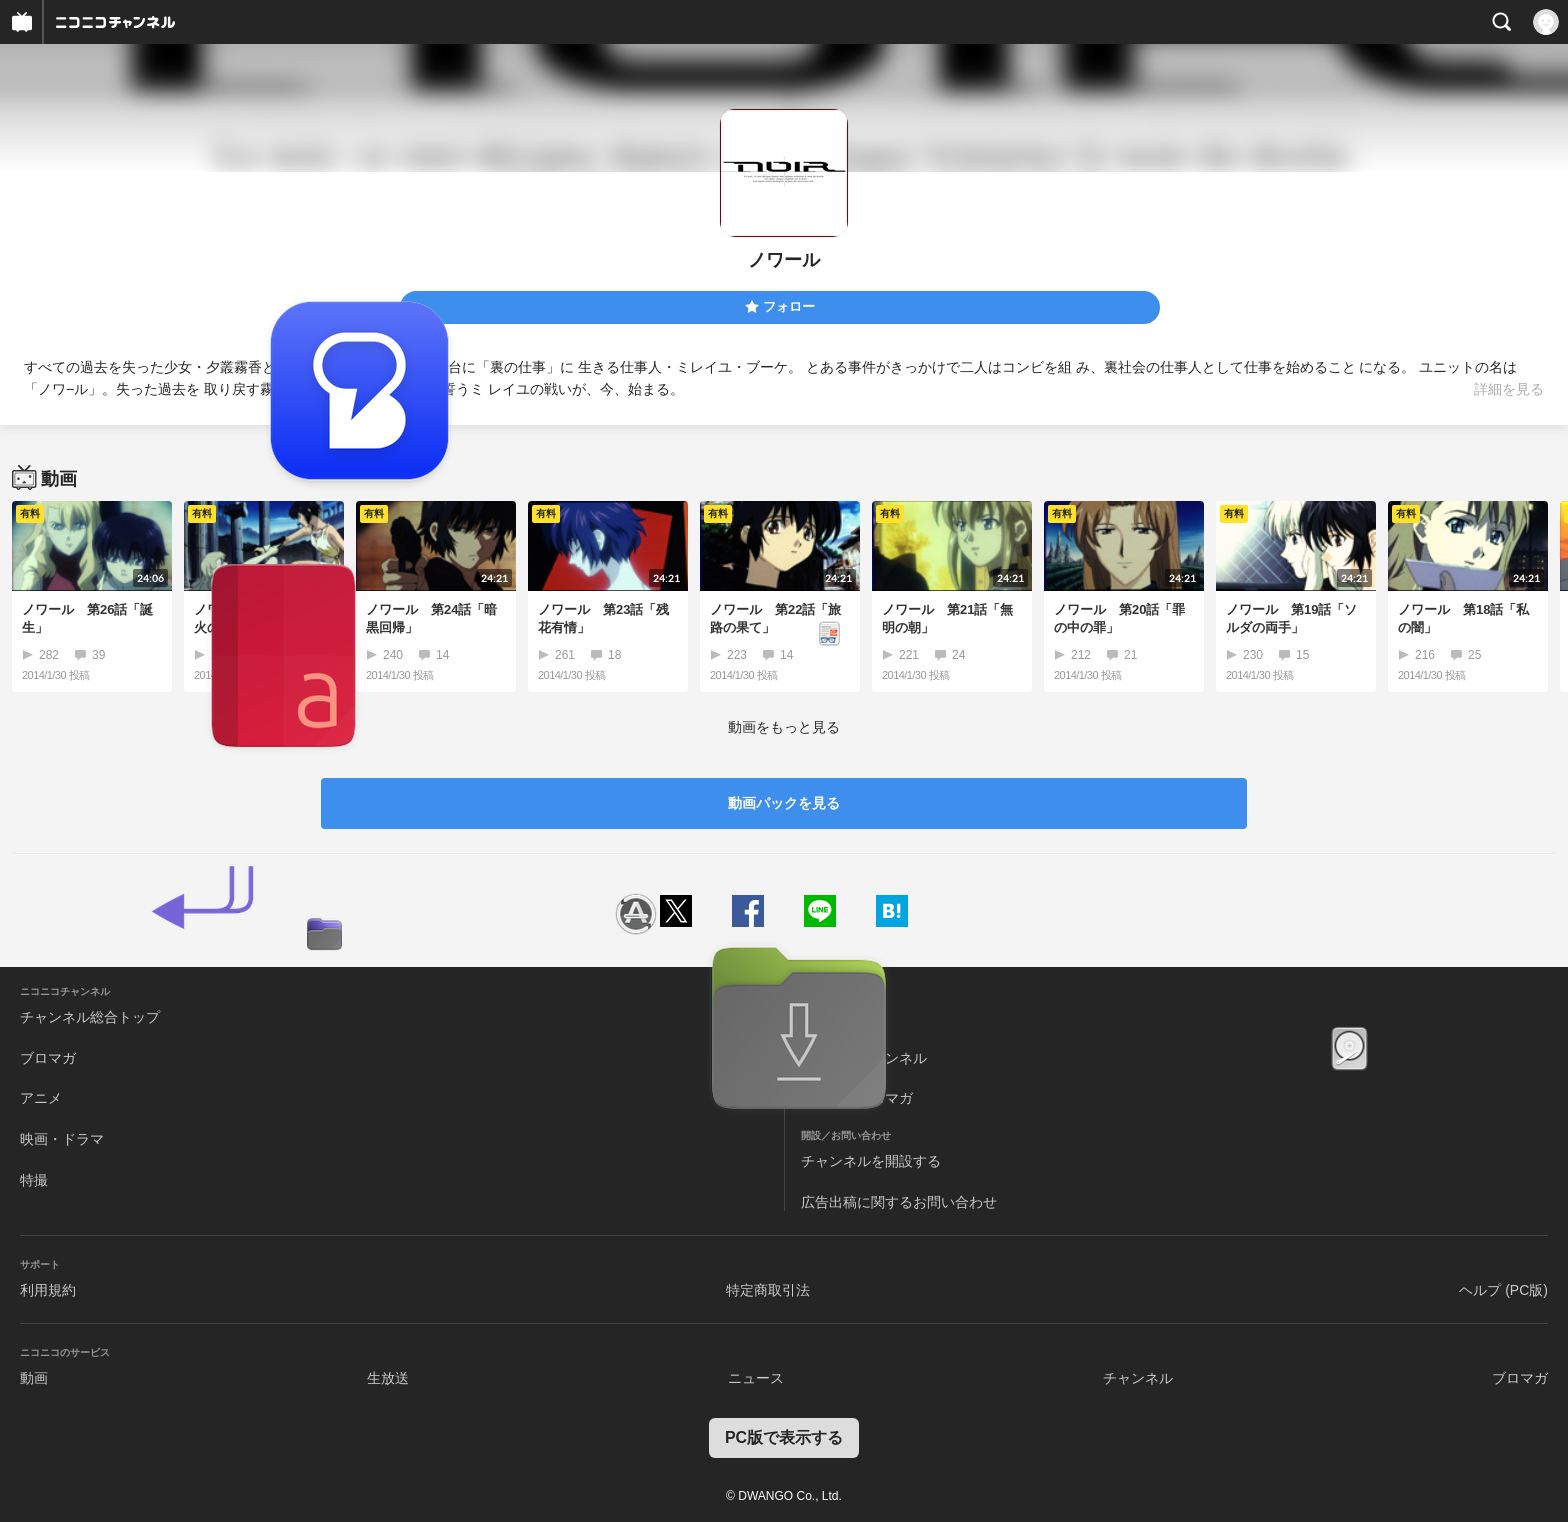 This screenshot has width=1568, height=1522. What do you see at coordinates (829, 633) in the screenshot?
I see `open evince document viewer` at bounding box center [829, 633].